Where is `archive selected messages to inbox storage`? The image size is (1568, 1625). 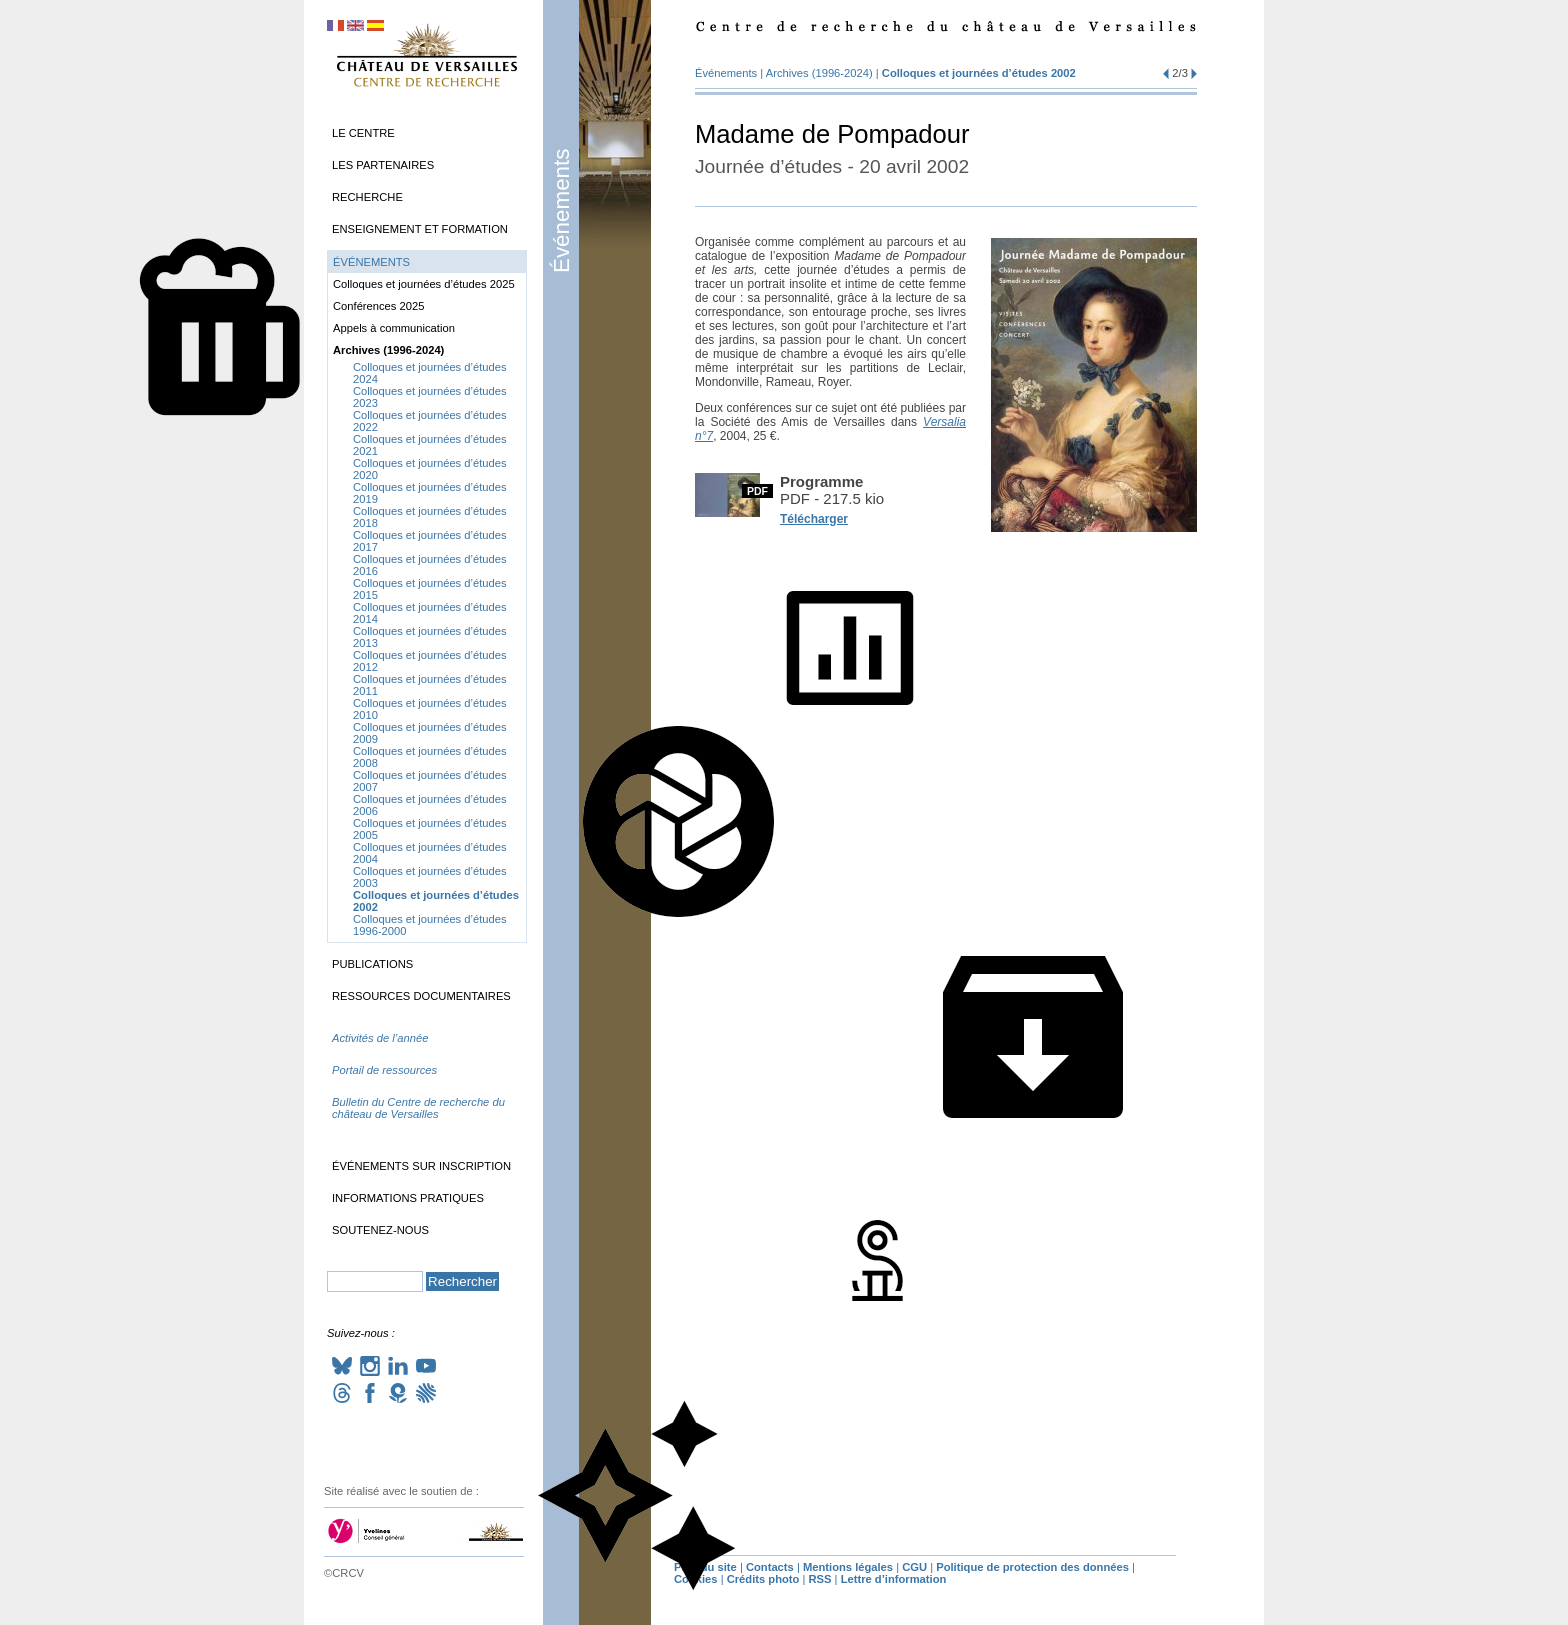
archive selected messages to inbox storage is located at coordinates (1033, 1037).